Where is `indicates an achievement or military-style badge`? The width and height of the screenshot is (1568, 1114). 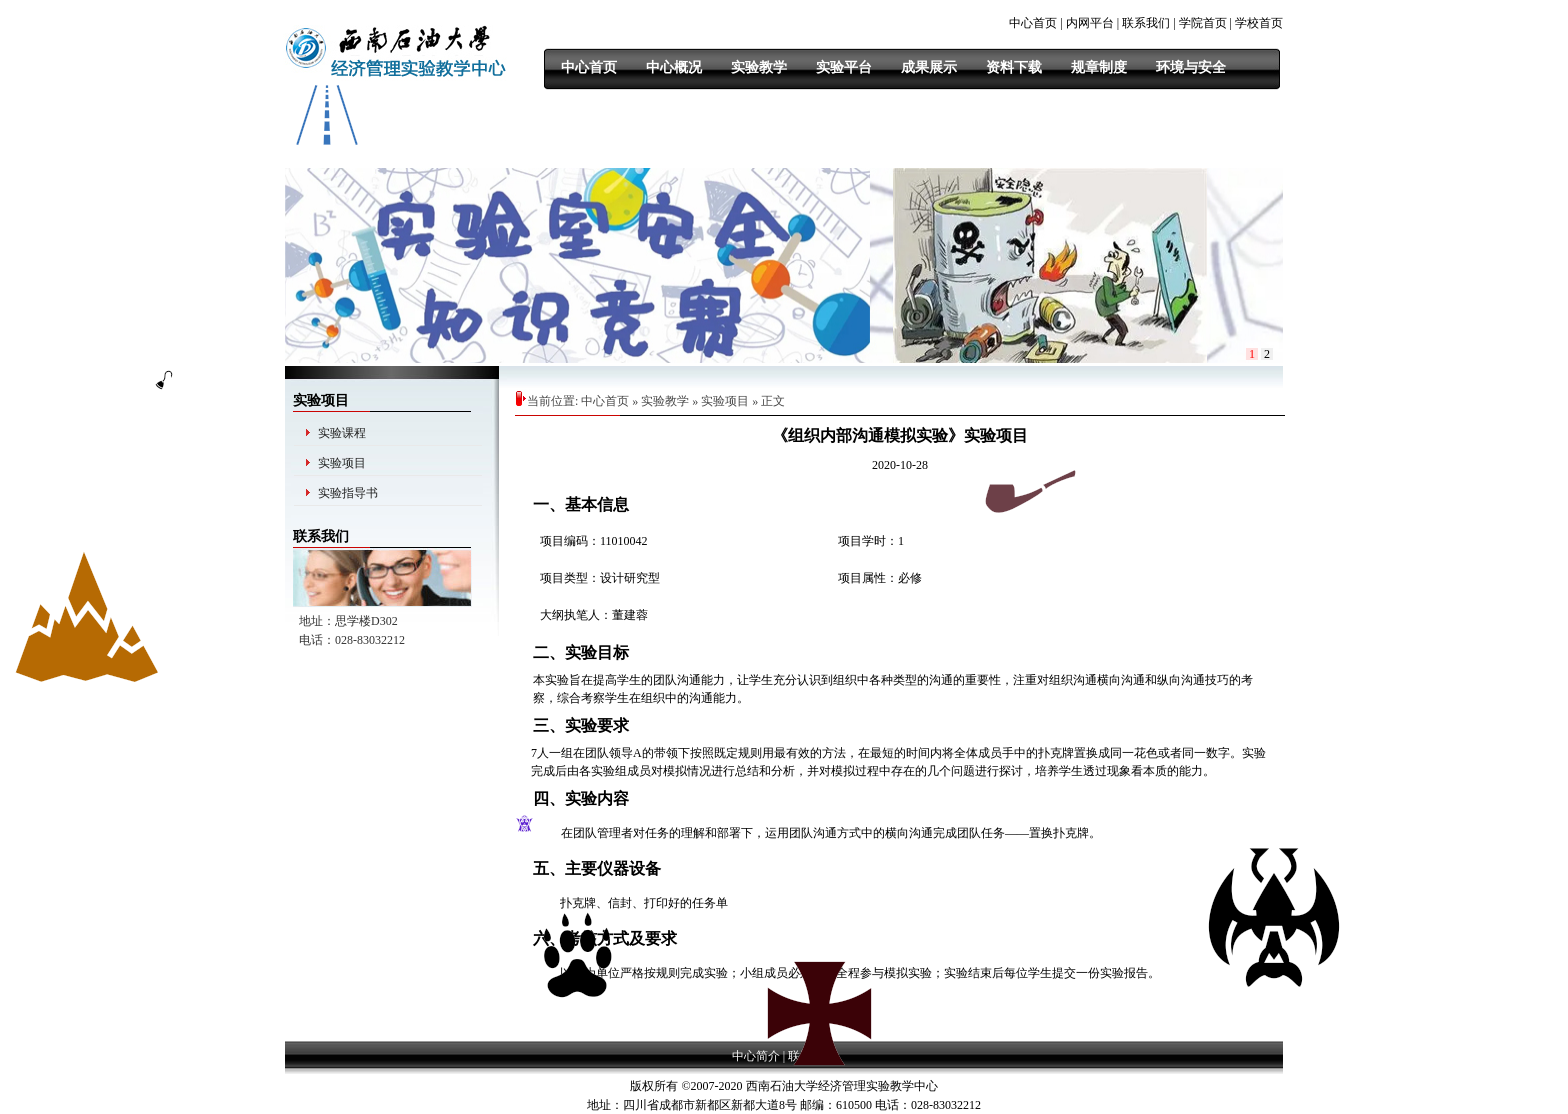
indicates an achievement or military-style badge is located at coordinates (819, 1013).